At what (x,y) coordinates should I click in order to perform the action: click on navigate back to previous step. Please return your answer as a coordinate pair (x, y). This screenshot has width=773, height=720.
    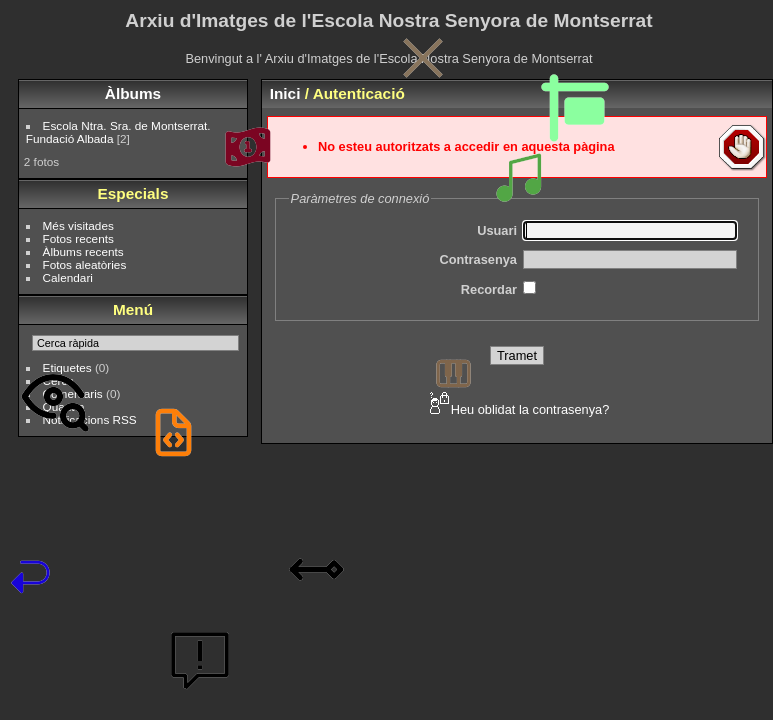
    Looking at the image, I should click on (316, 569).